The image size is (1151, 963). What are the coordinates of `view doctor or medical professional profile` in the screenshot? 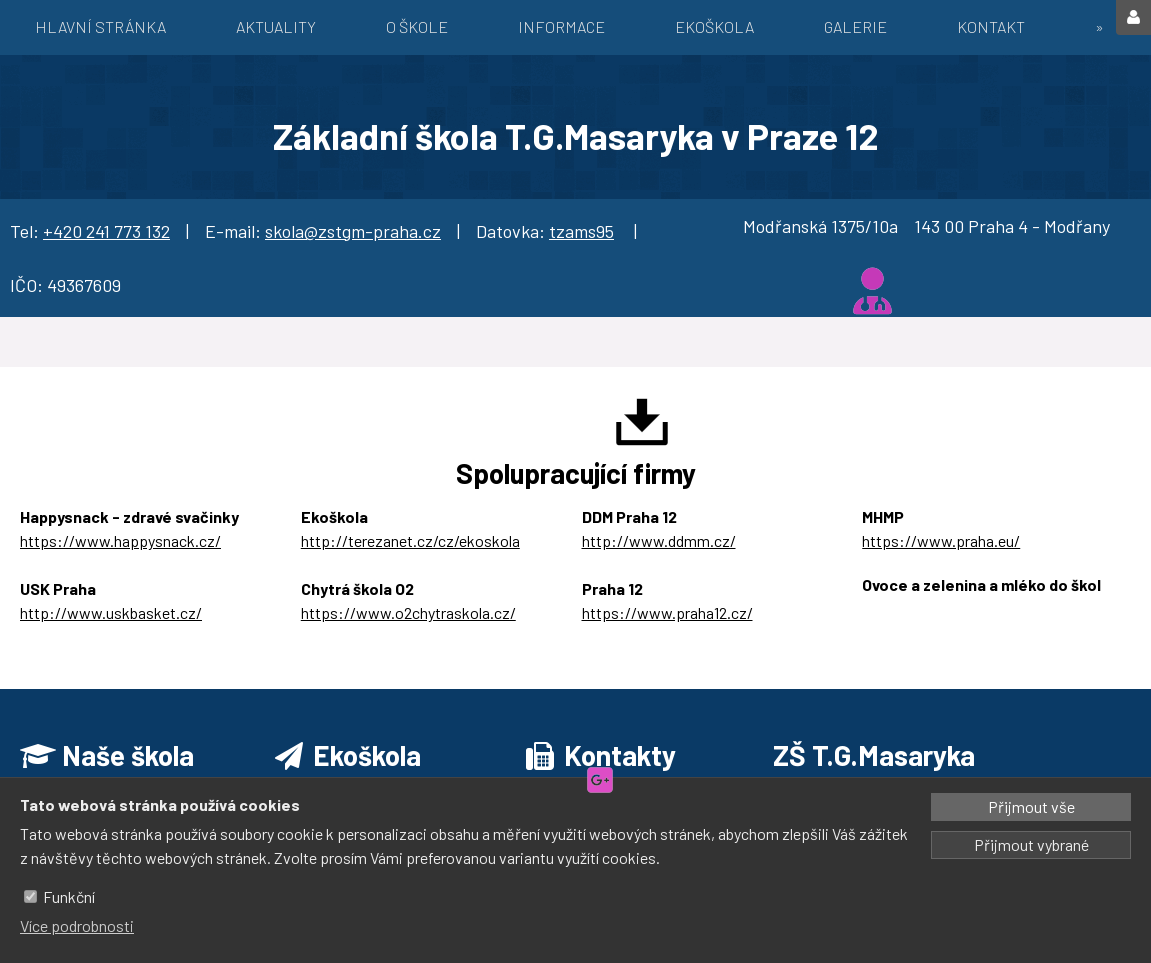 It's located at (872, 290).